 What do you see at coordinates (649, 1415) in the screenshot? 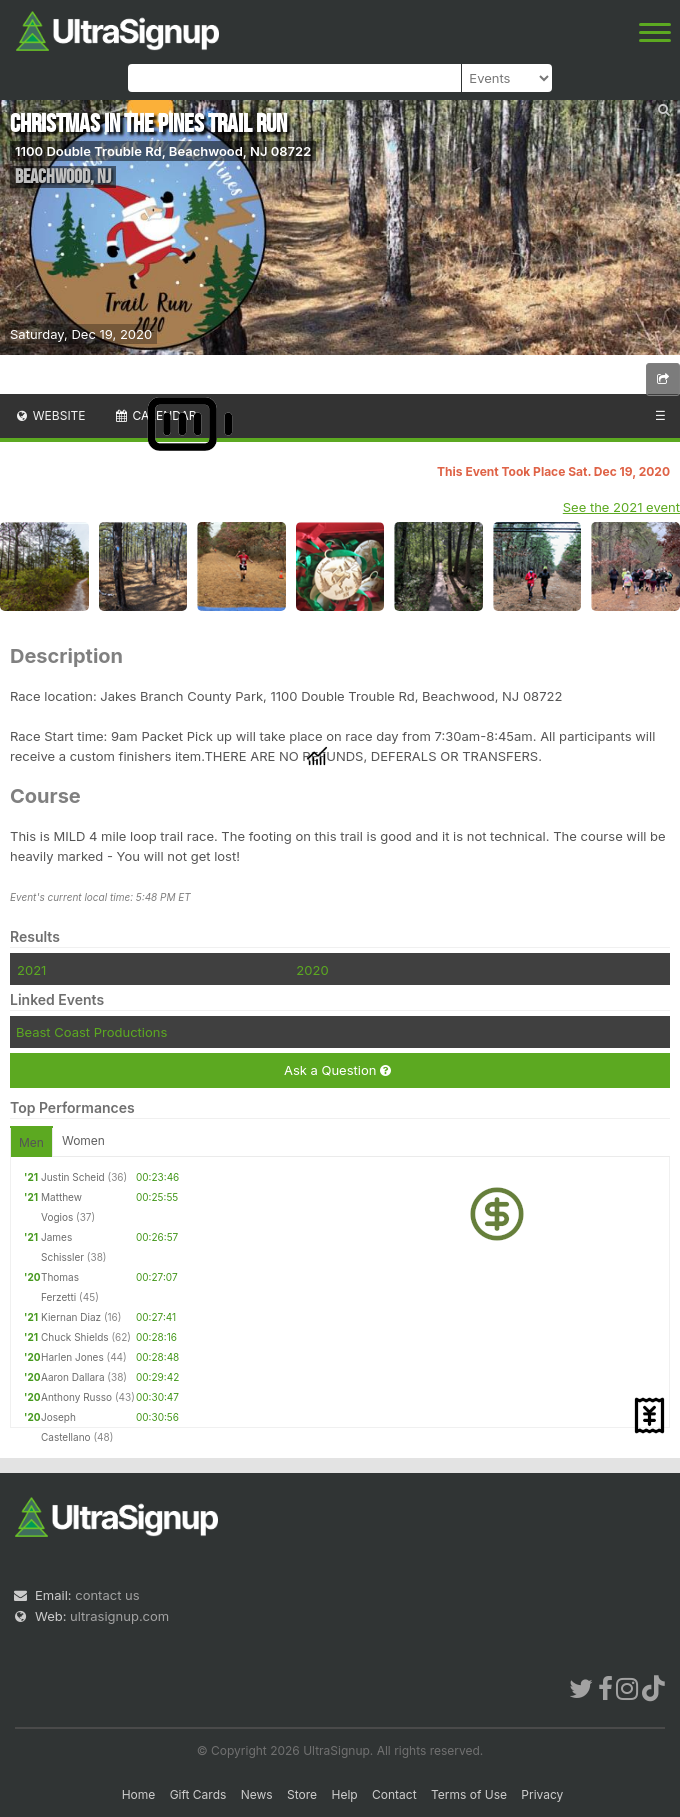
I see `view receipt or transaction in Japanese yen` at bounding box center [649, 1415].